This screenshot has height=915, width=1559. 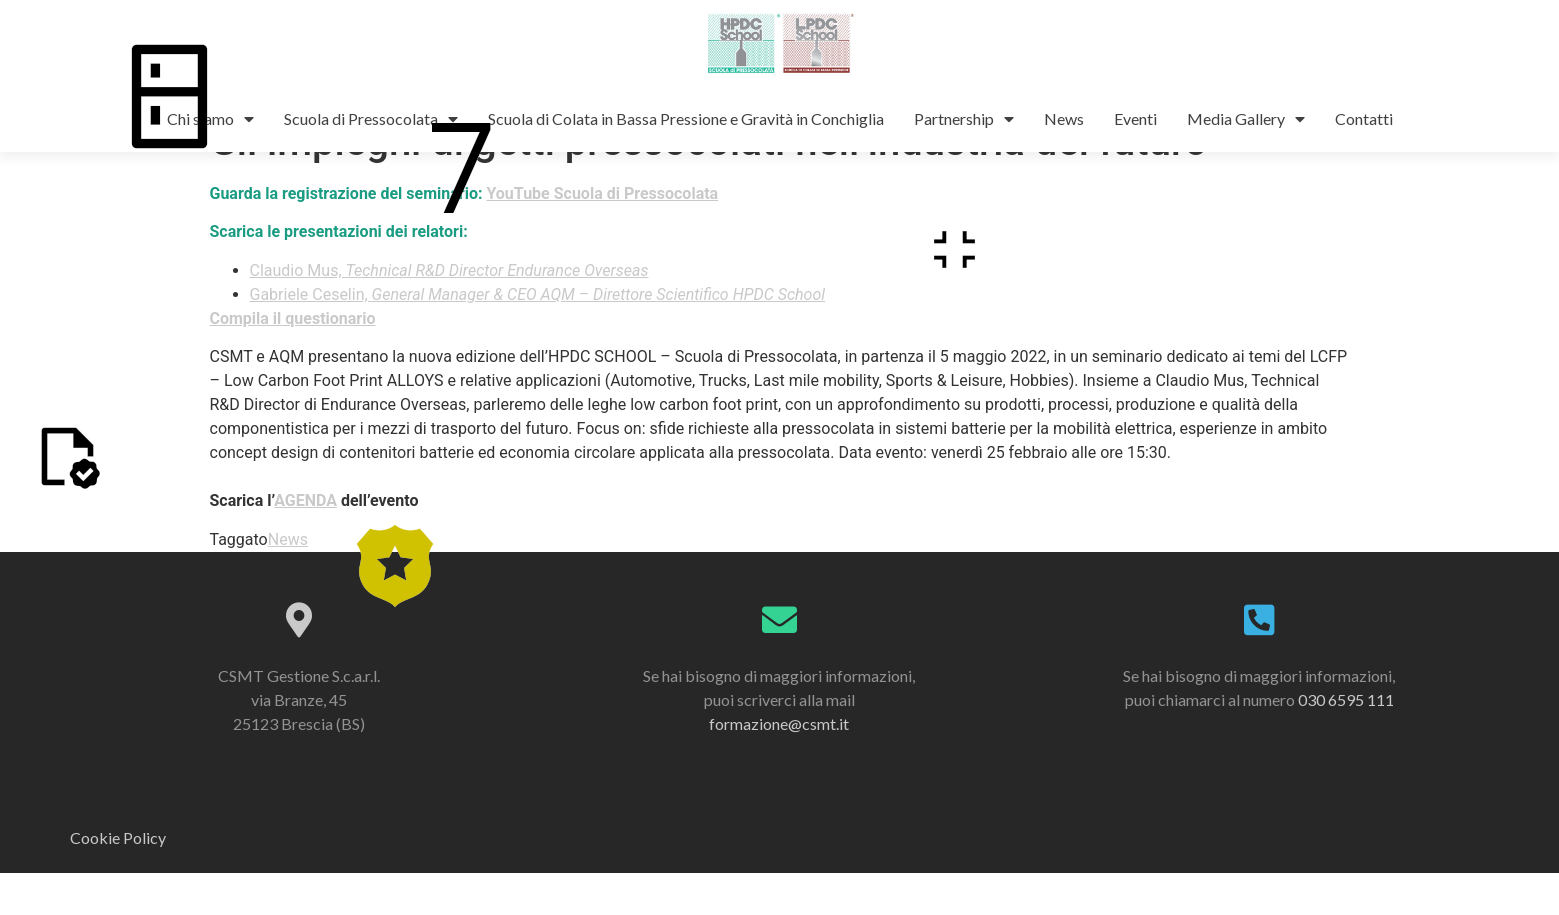 I want to click on indicates law enforcement or security-related content, so click(x=395, y=565).